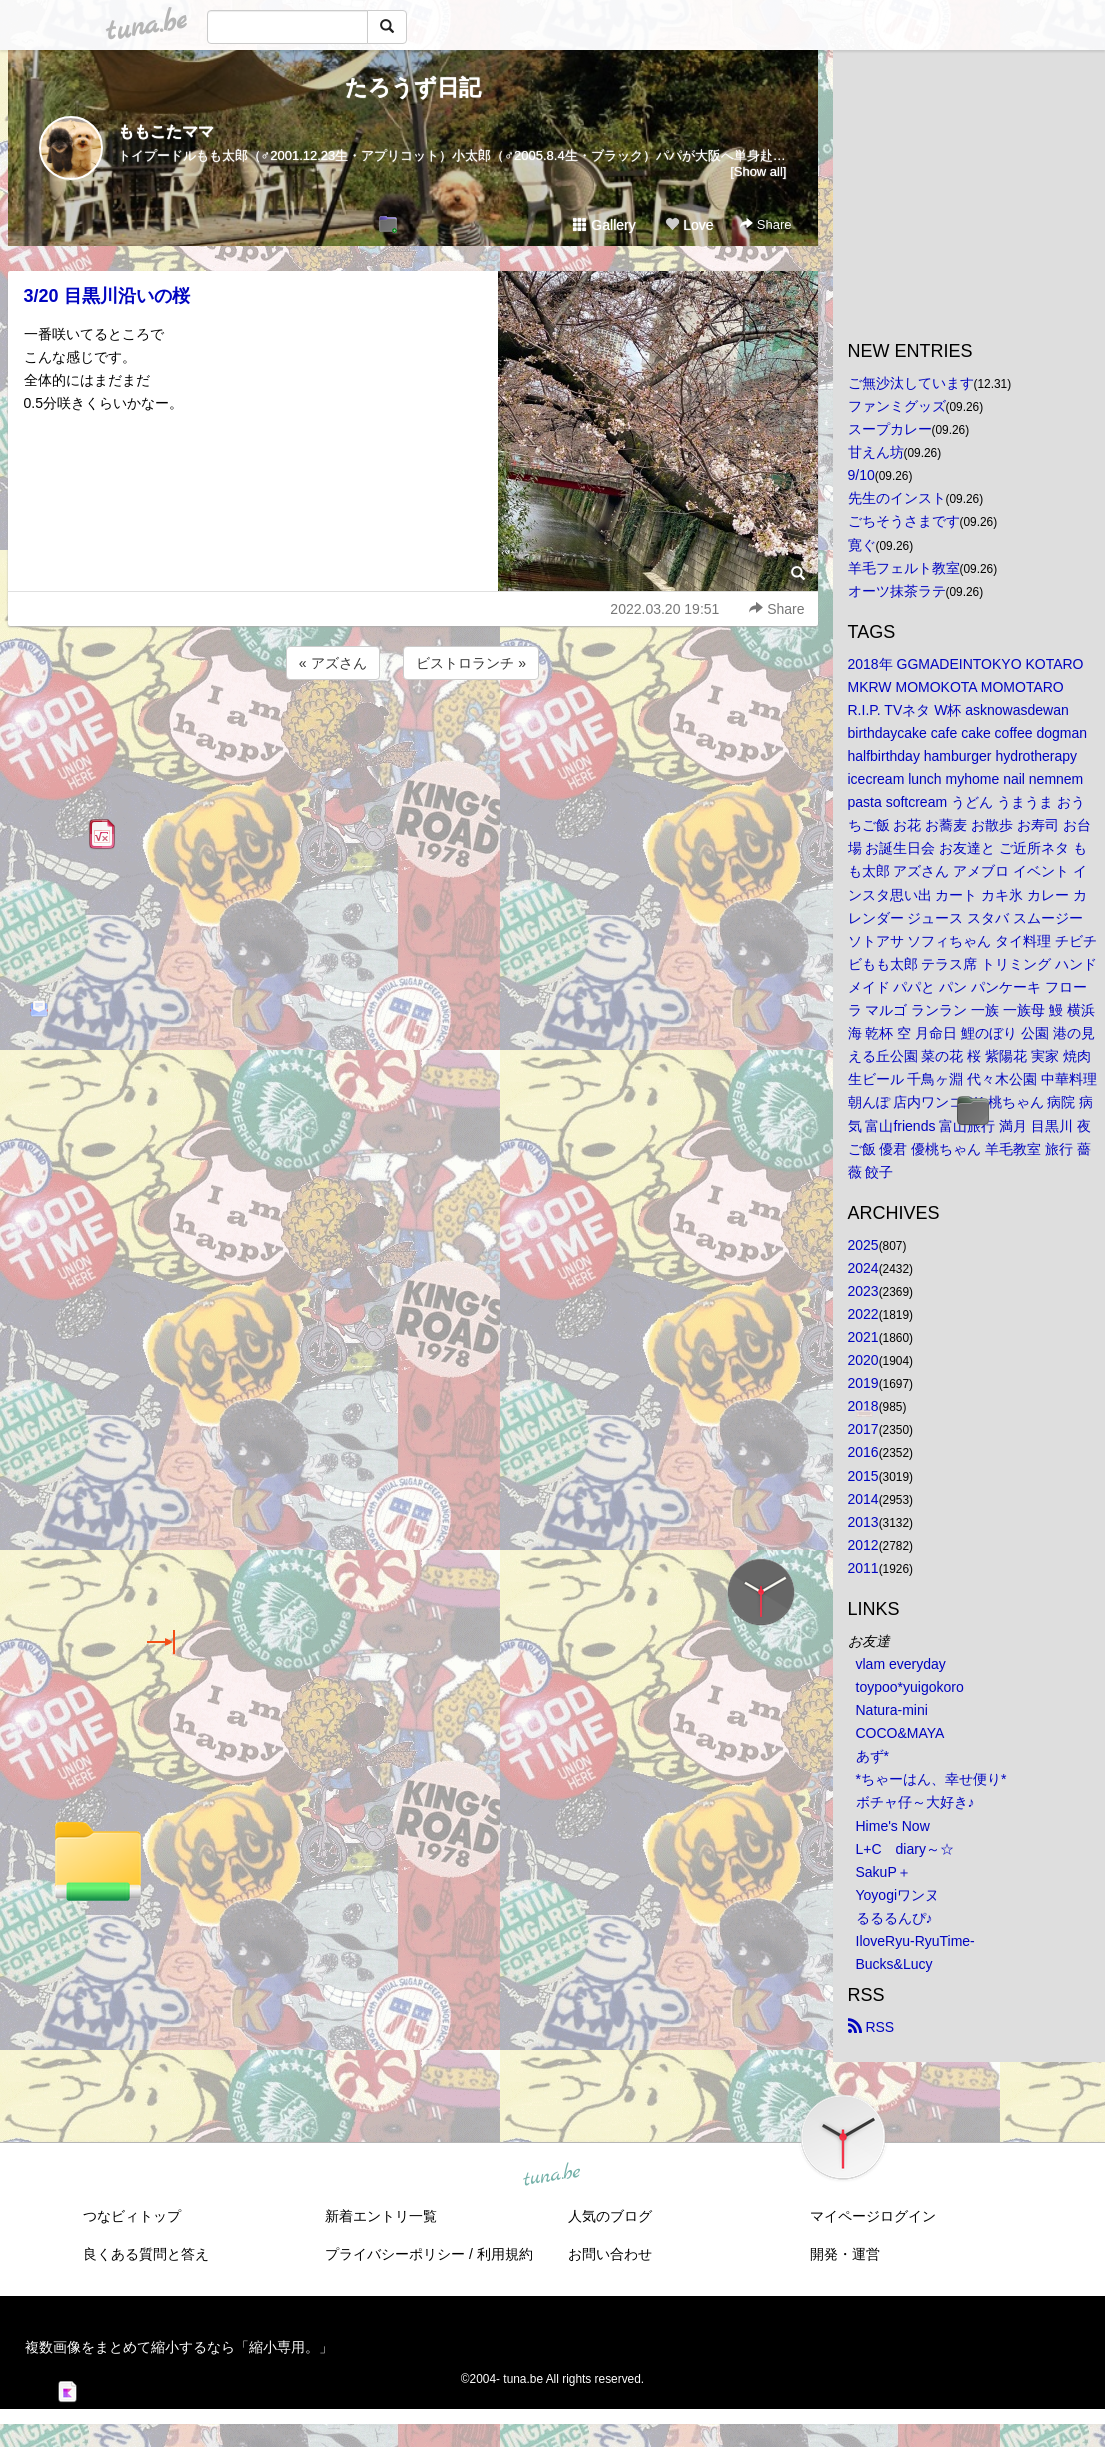 This screenshot has width=1105, height=2447. What do you see at coordinates (39, 1009) in the screenshot?
I see `indicates a message has been read` at bounding box center [39, 1009].